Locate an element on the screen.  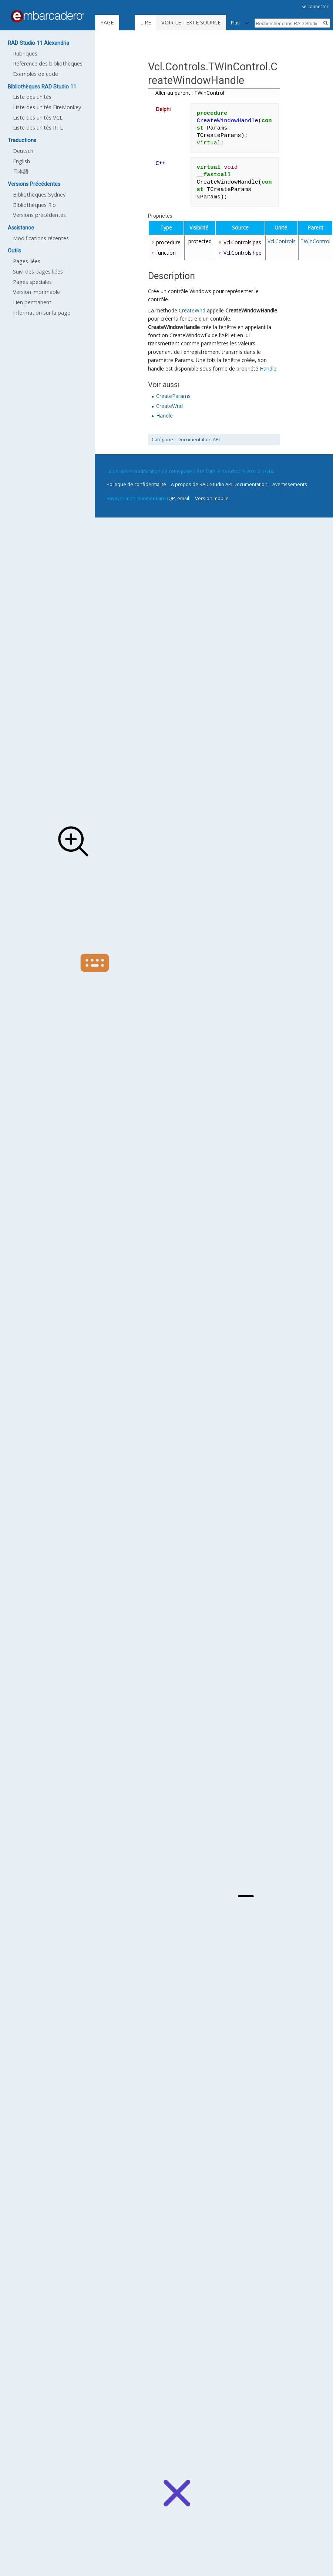
remove an item from a list or cart is located at coordinates (246, 1896).